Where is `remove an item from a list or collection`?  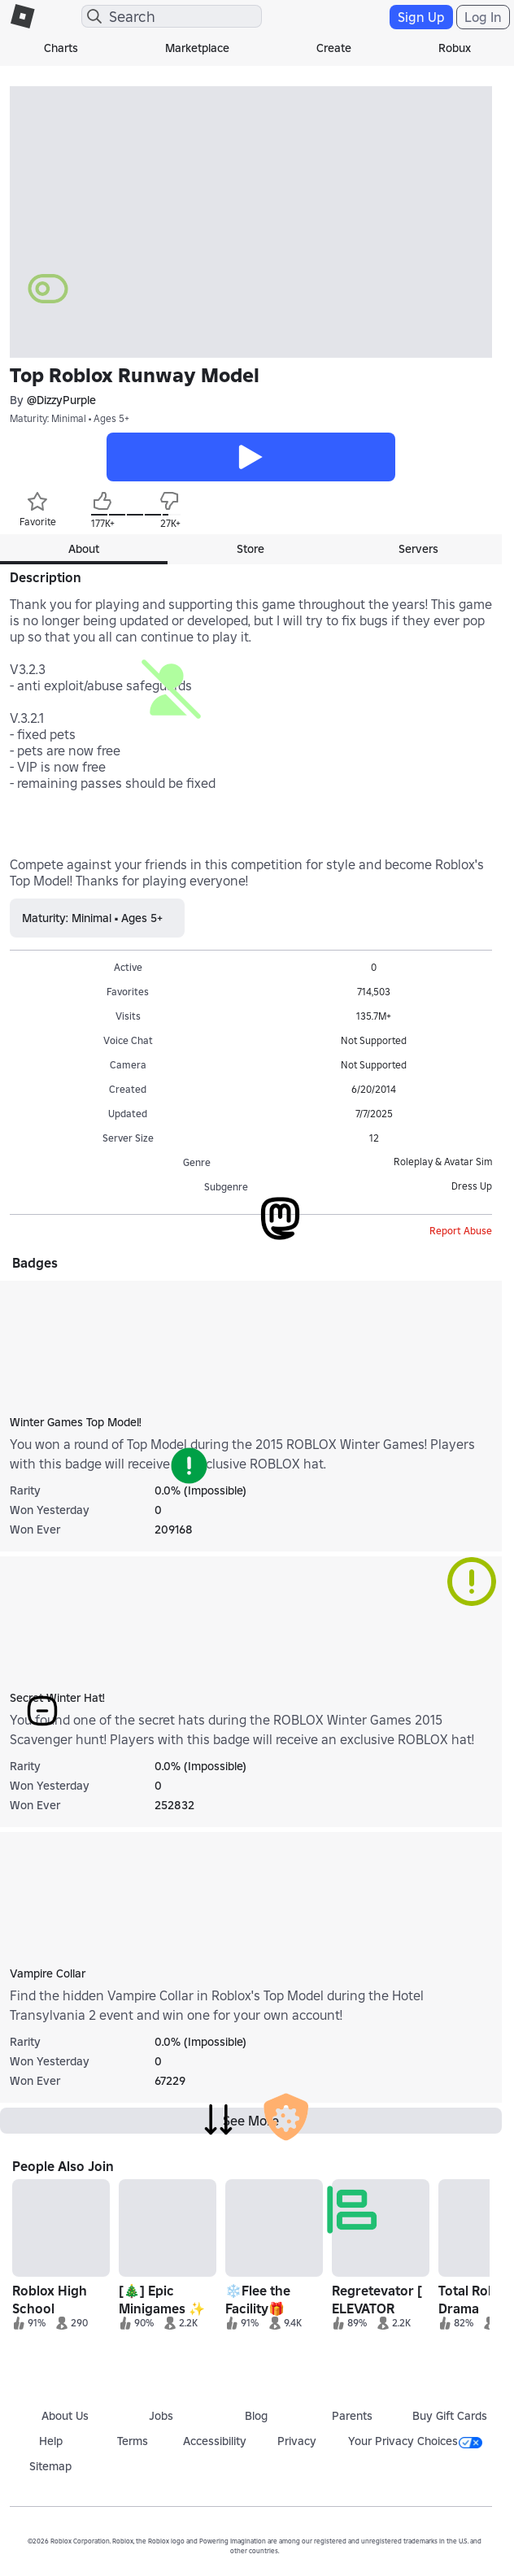 remove an item from a list or collection is located at coordinates (42, 1711).